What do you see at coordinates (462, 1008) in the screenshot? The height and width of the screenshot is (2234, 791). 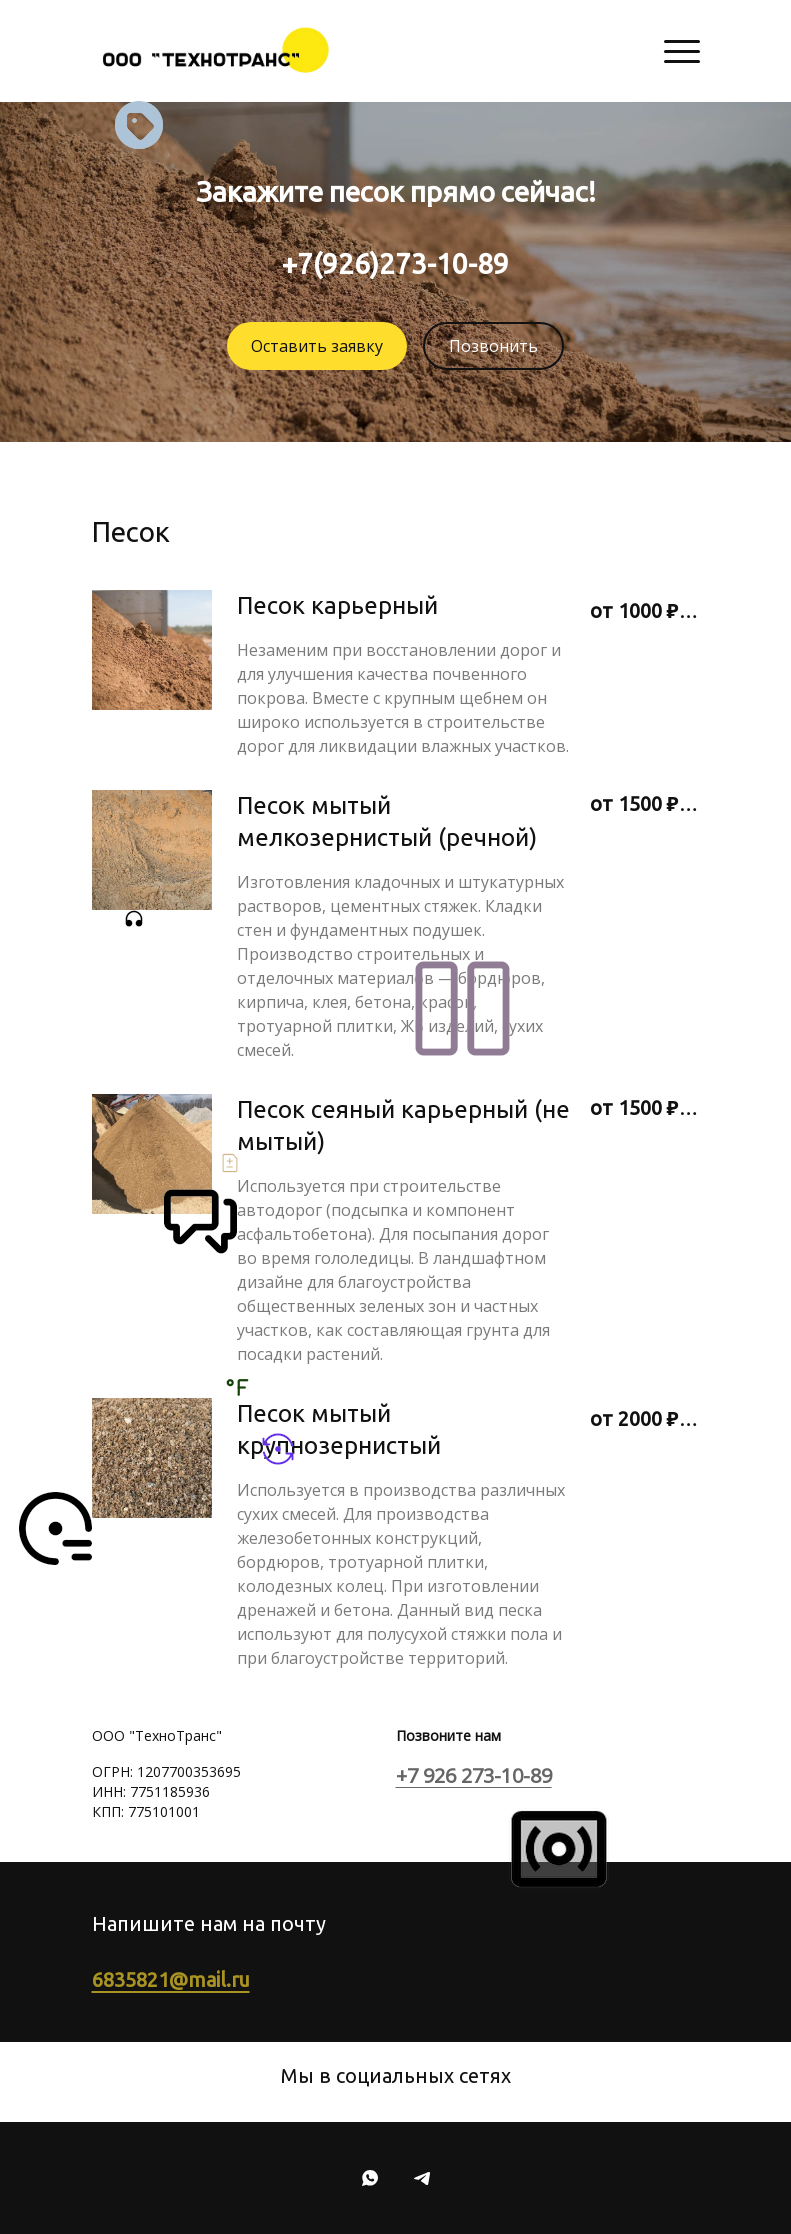 I see `switch to column view layout` at bounding box center [462, 1008].